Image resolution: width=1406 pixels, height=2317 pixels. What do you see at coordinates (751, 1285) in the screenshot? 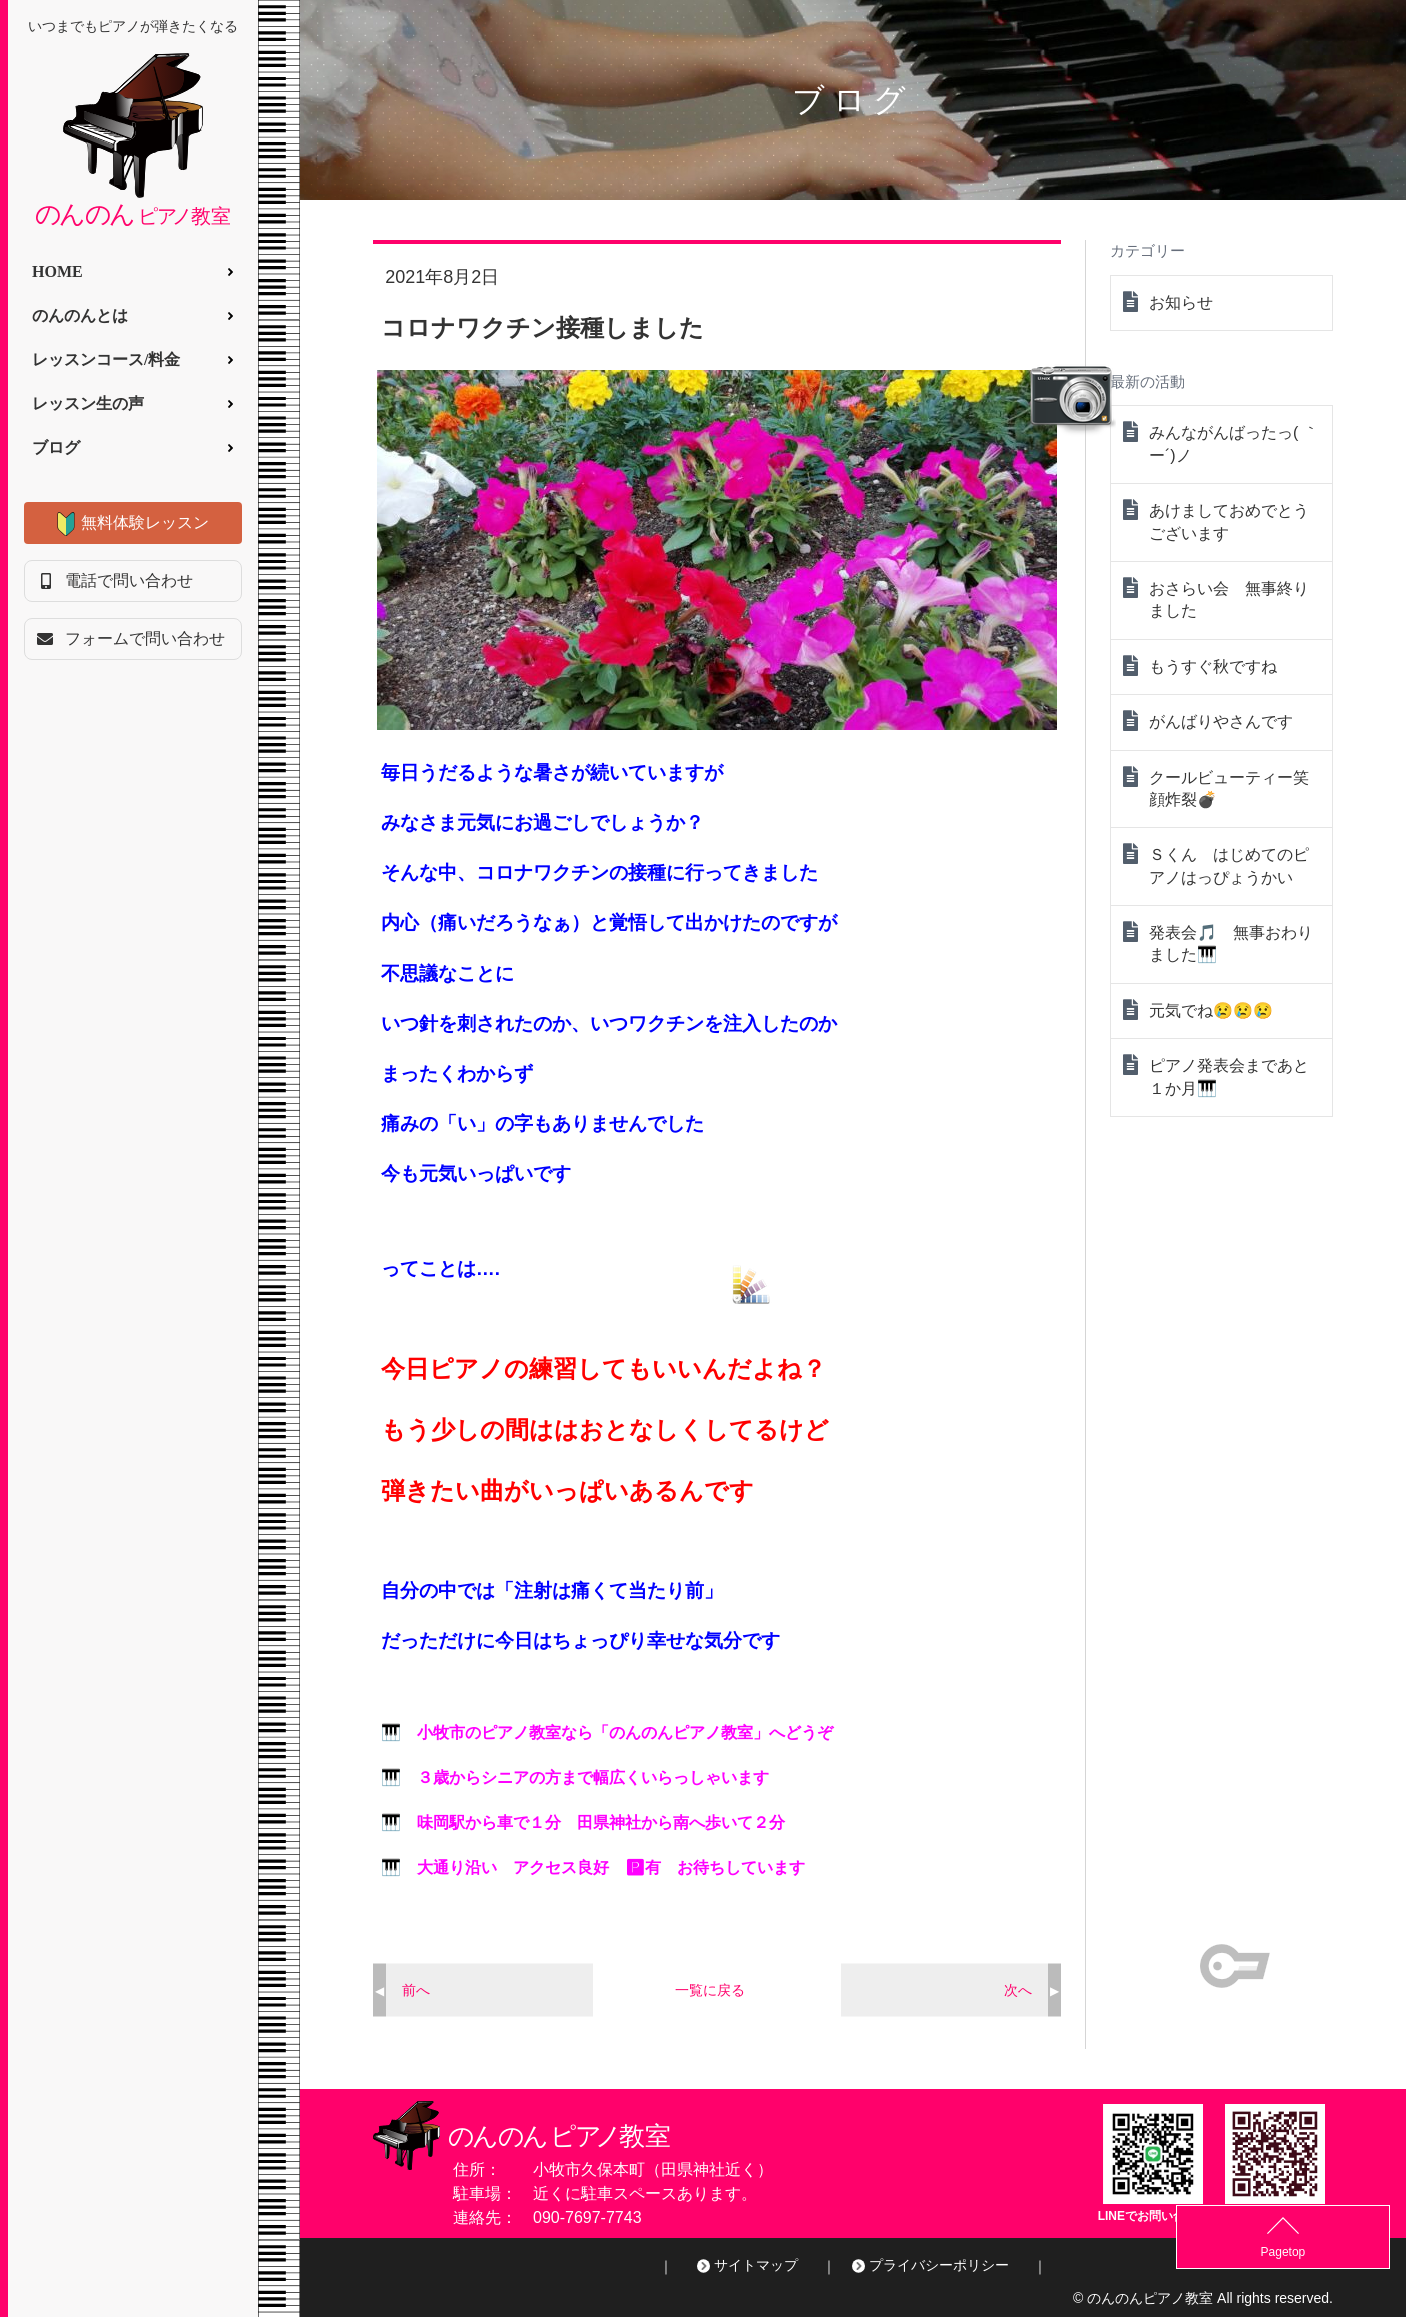
I see `customize desktop theme and appearance` at bounding box center [751, 1285].